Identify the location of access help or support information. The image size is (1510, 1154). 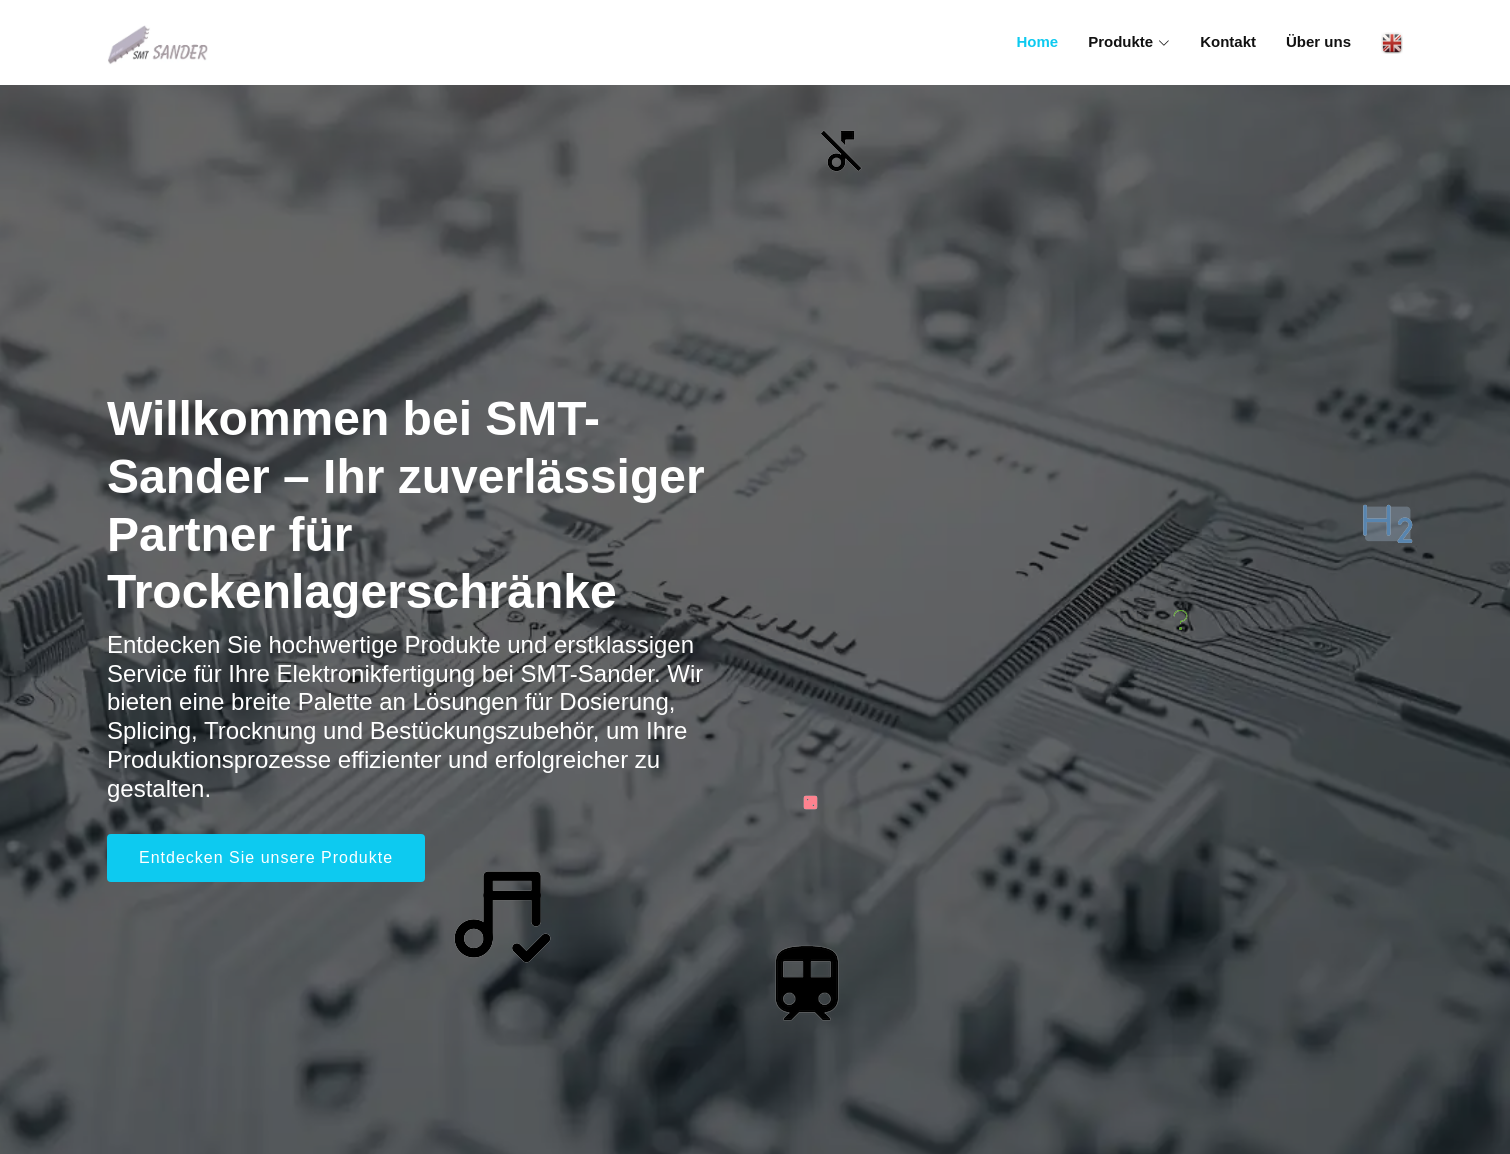
(1180, 619).